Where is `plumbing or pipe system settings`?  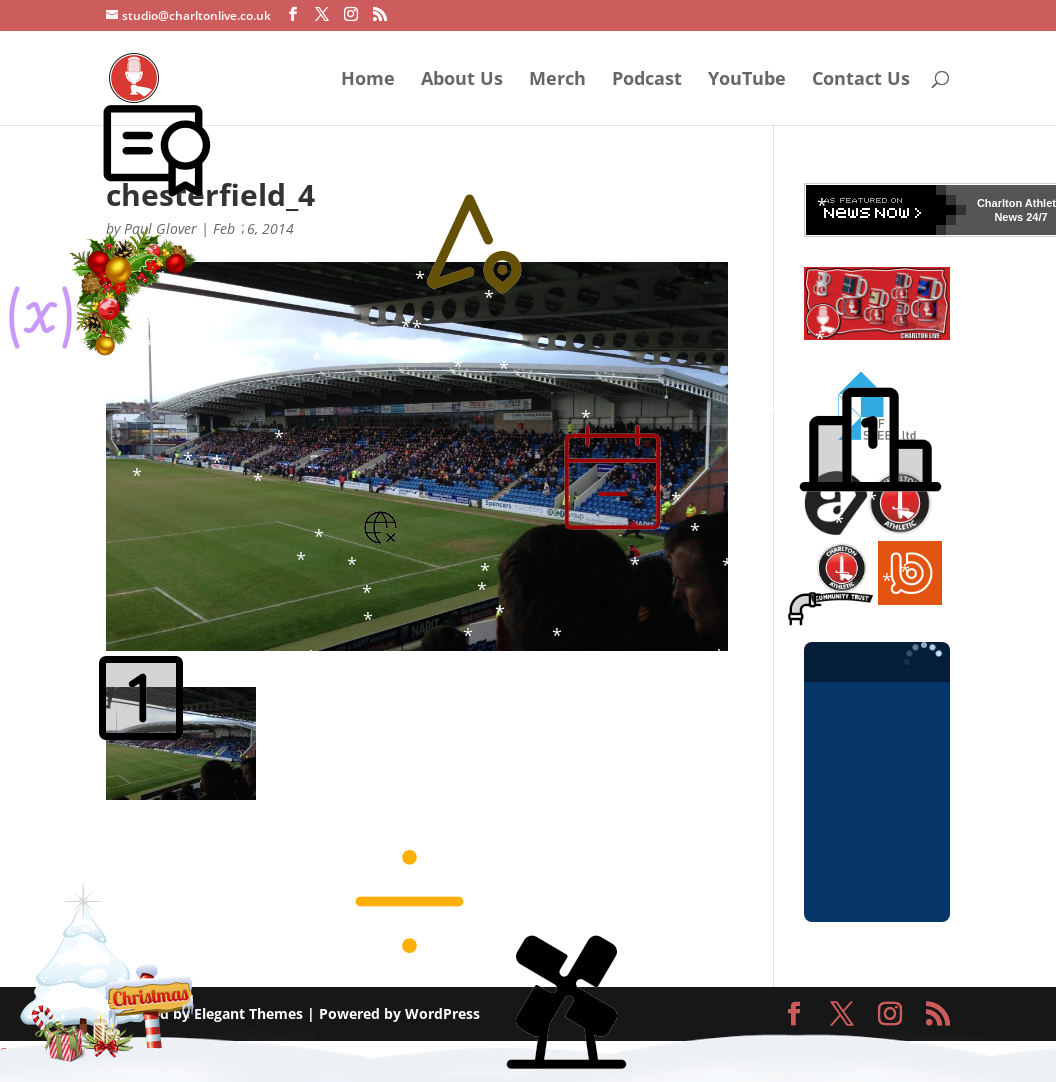
plumbing or pipe system settings is located at coordinates (803, 607).